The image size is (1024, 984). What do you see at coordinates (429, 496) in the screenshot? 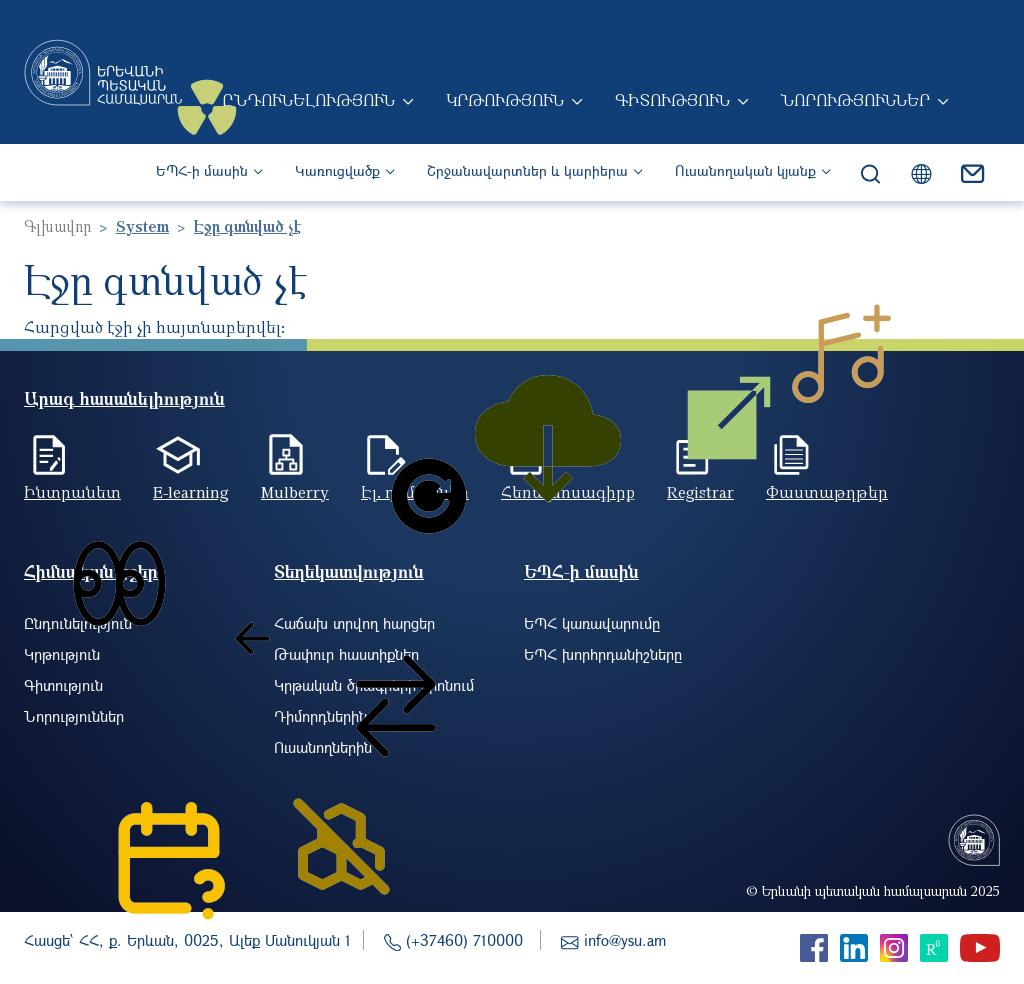
I see `refresh or reload content` at bounding box center [429, 496].